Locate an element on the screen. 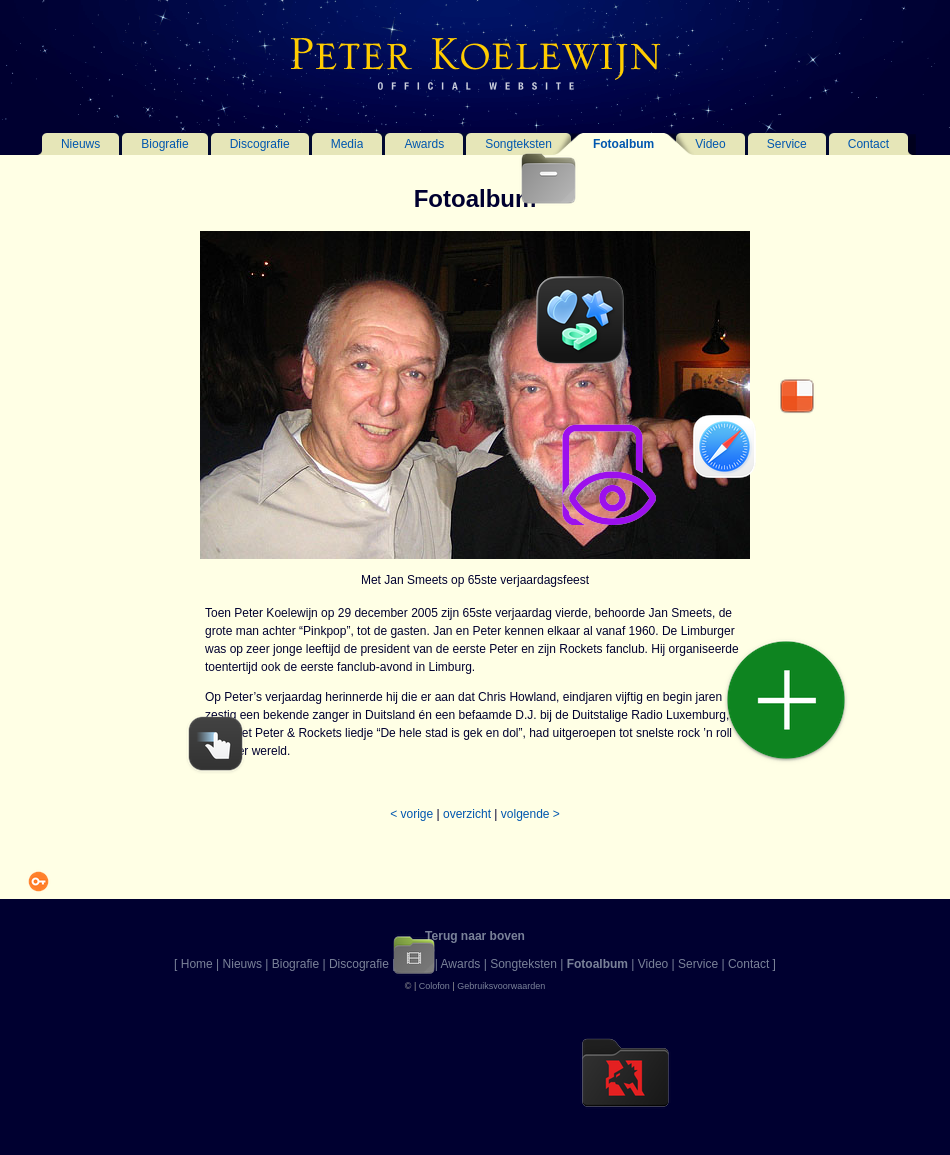 The image size is (950, 1155). open the file manager application is located at coordinates (548, 178).